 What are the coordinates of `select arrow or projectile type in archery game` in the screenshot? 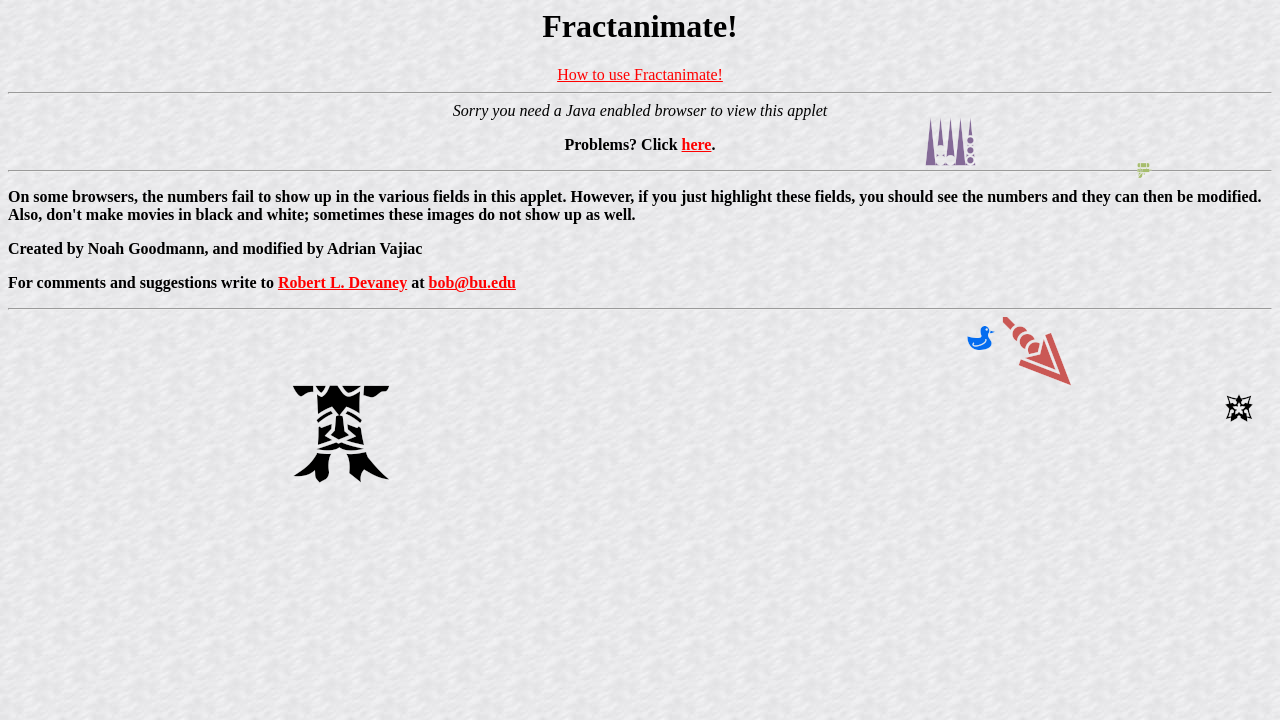 It's located at (1037, 351).